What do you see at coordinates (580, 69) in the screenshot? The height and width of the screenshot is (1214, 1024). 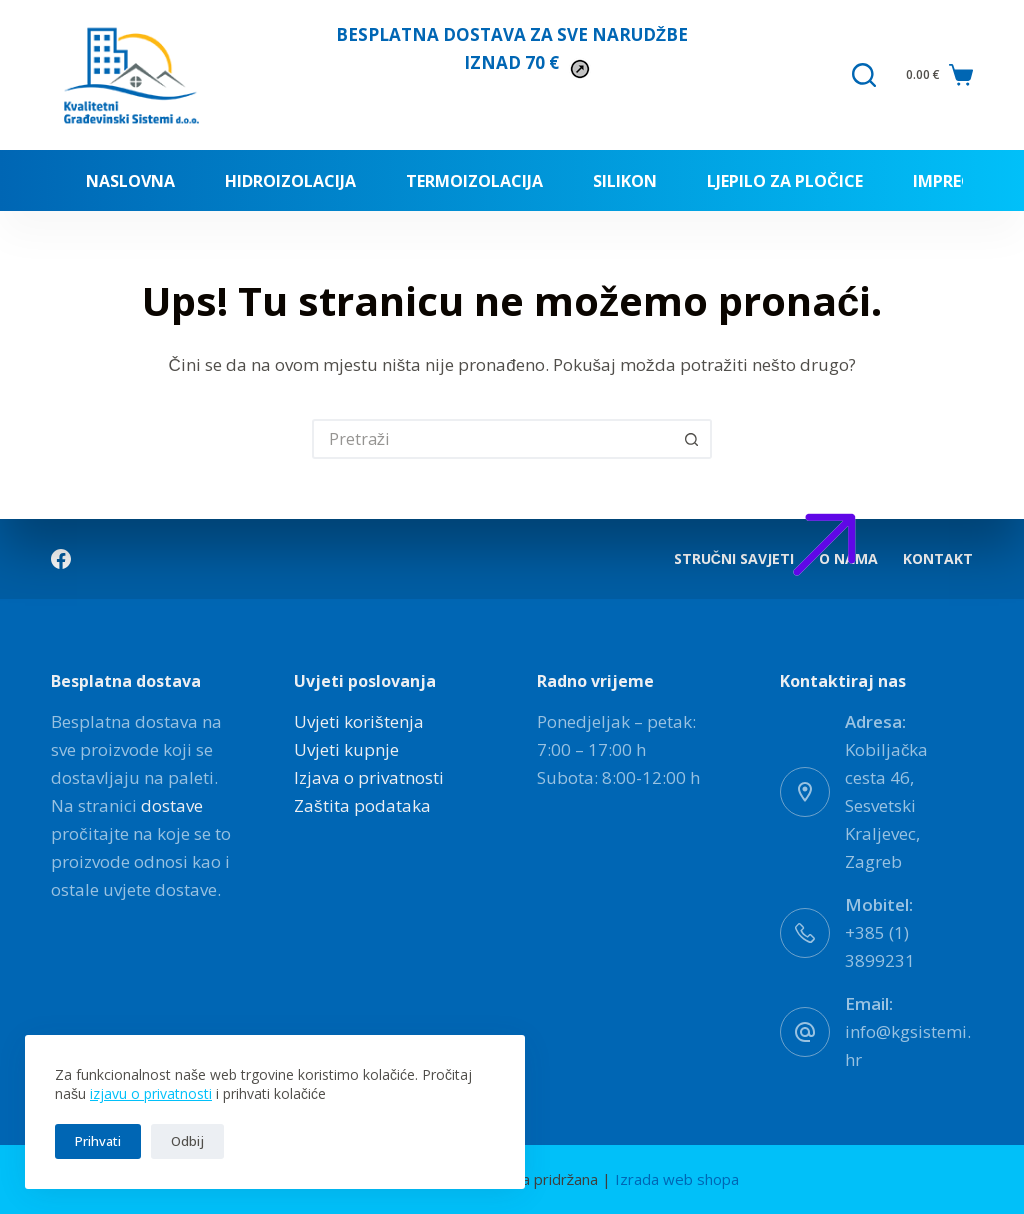 I see `open link in new tab or window` at bounding box center [580, 69].